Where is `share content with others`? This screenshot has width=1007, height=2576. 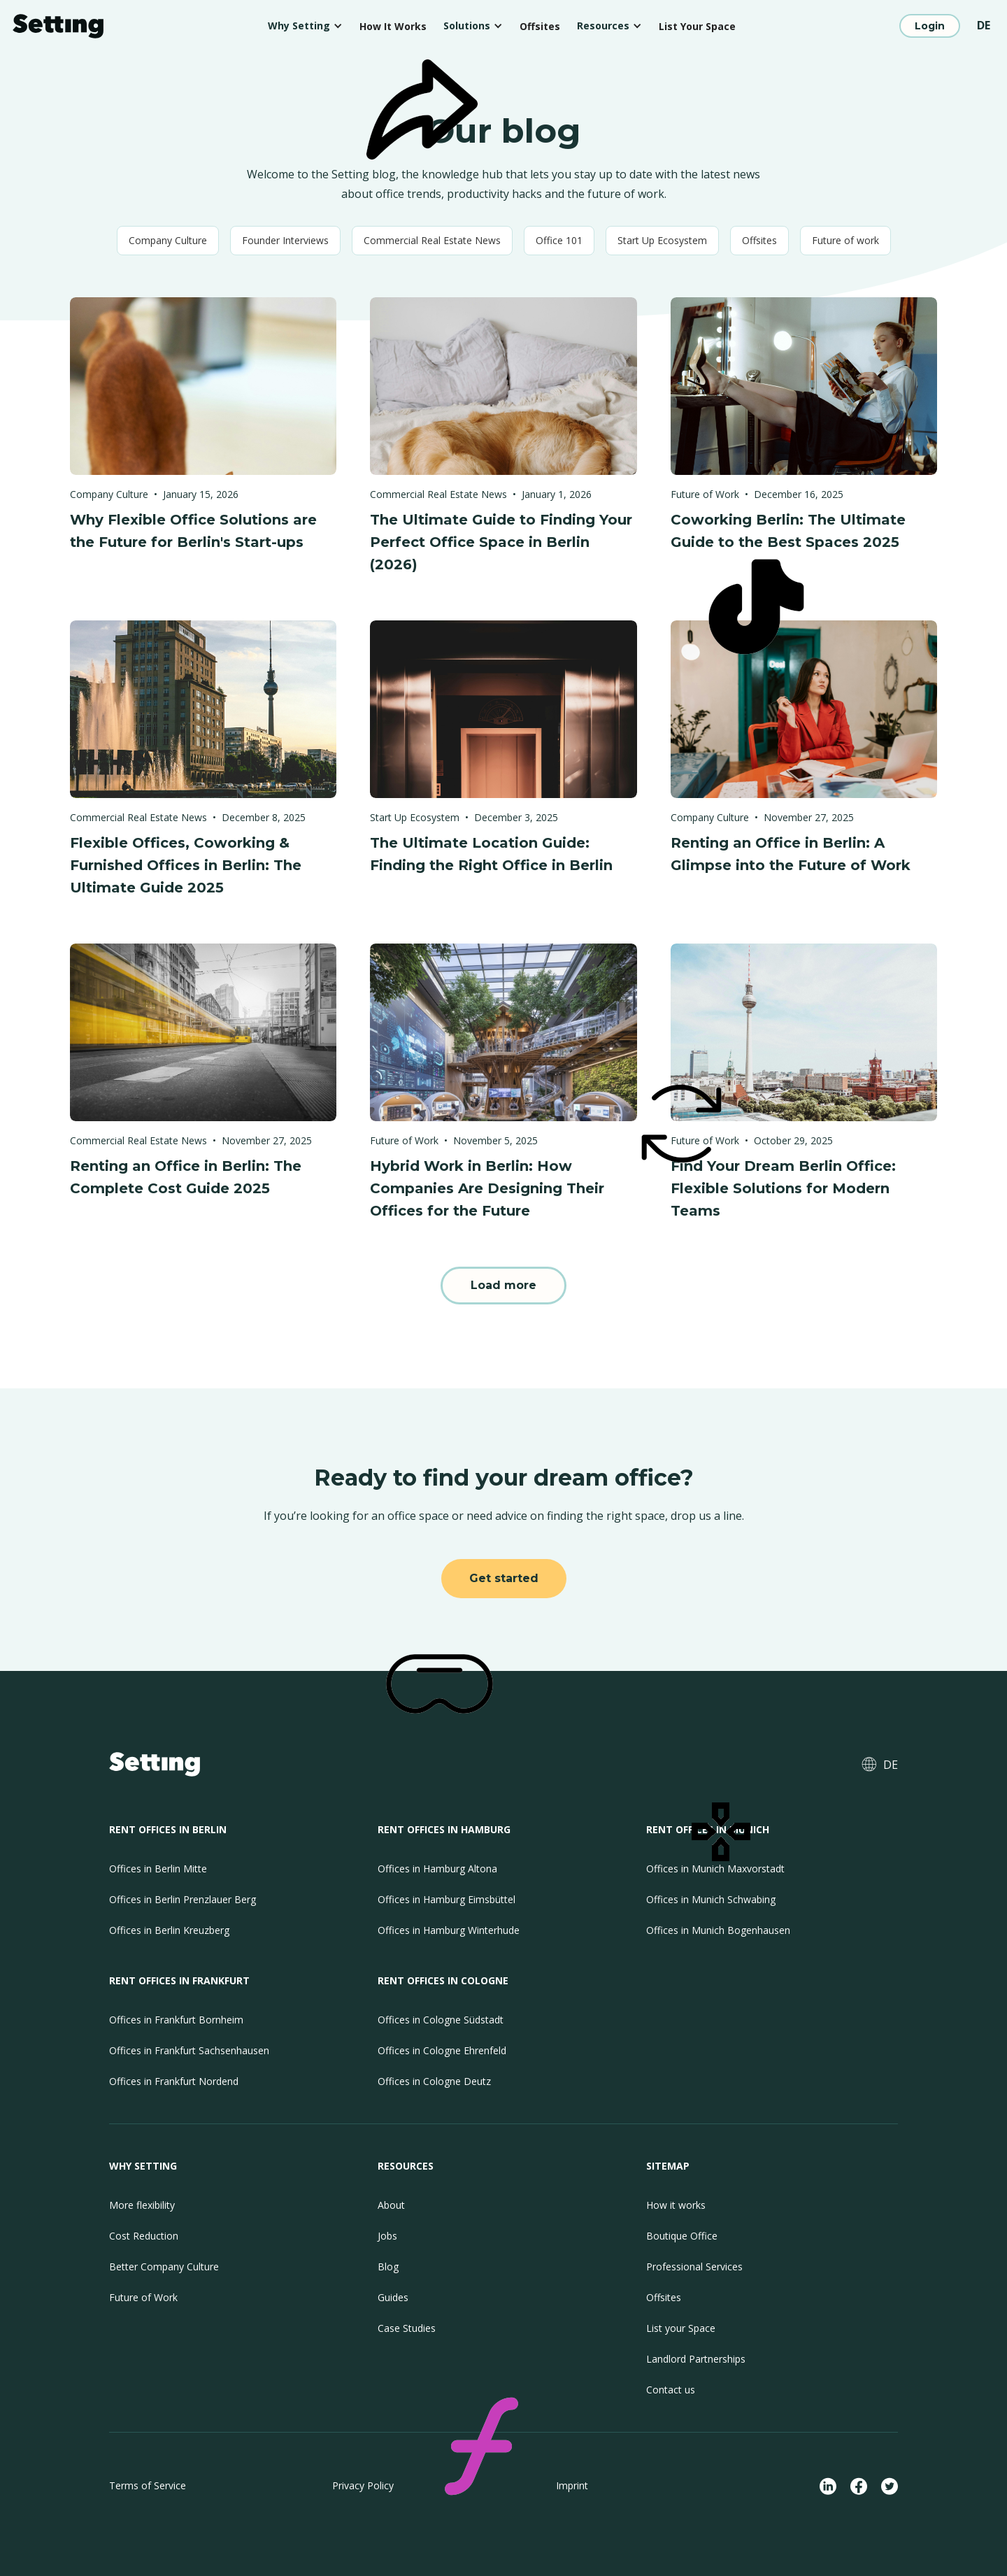 share content with others is located at coordinates (422, 109).